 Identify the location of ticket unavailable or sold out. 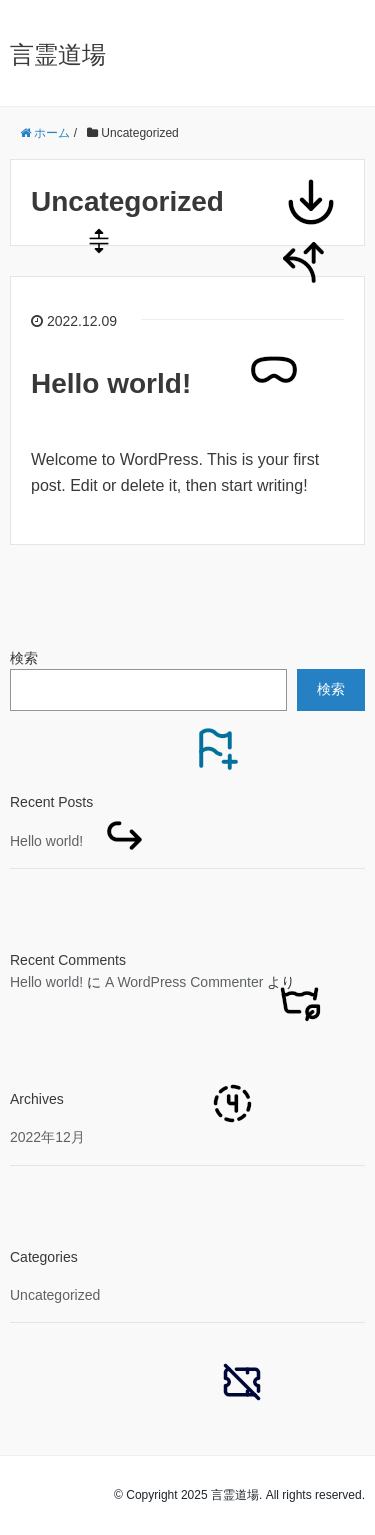
(242, 1382).